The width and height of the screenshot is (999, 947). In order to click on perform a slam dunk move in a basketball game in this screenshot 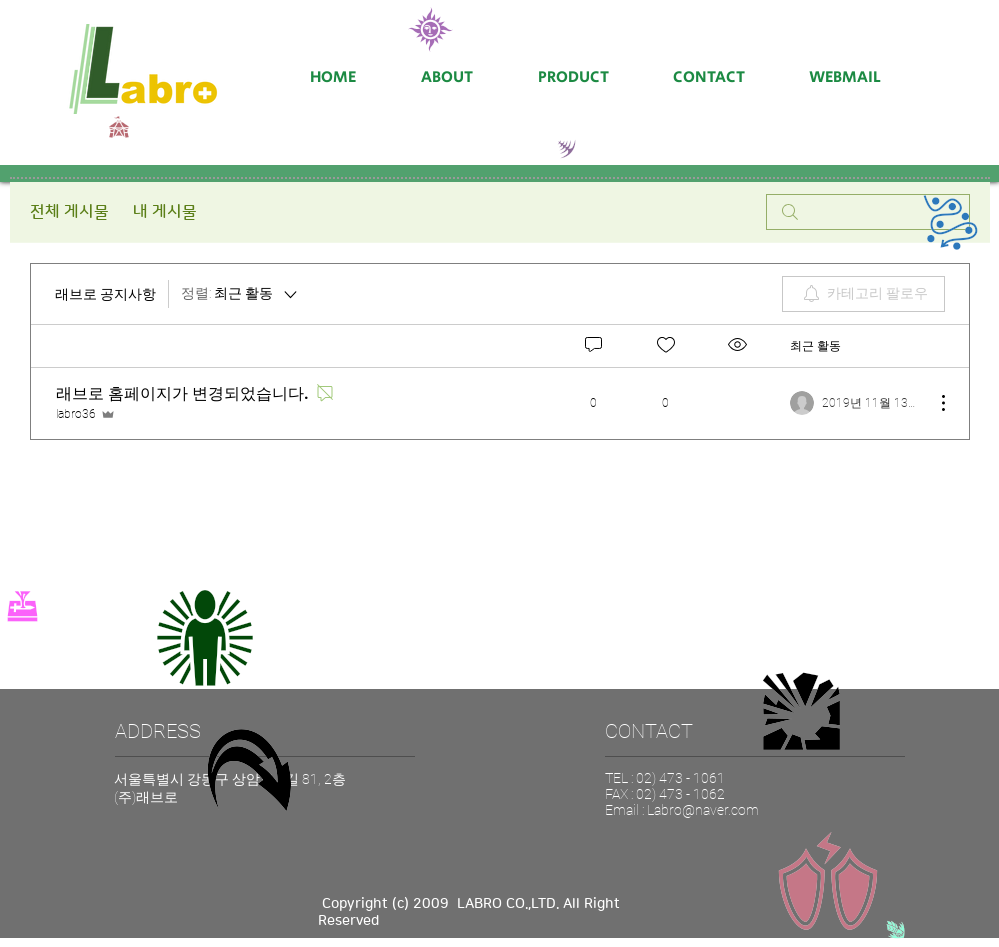, I will do `click(249, 771)`.